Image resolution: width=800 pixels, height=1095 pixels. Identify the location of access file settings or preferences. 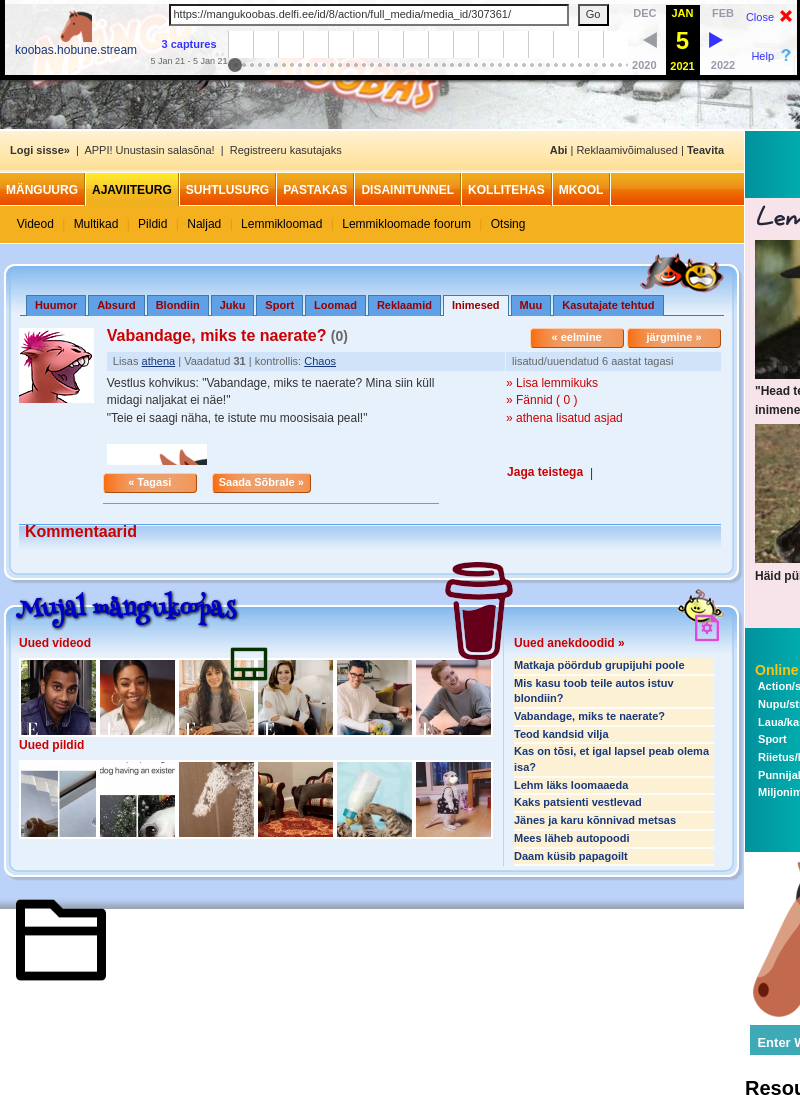
(707, 628).